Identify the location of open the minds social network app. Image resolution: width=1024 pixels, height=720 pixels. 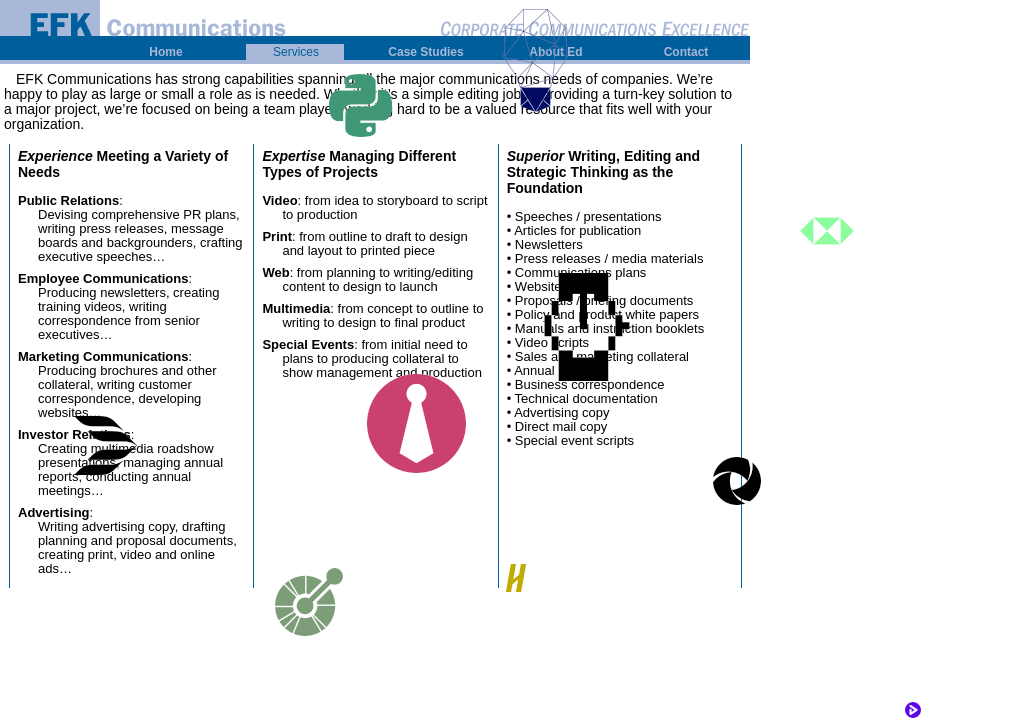
(535, 60).